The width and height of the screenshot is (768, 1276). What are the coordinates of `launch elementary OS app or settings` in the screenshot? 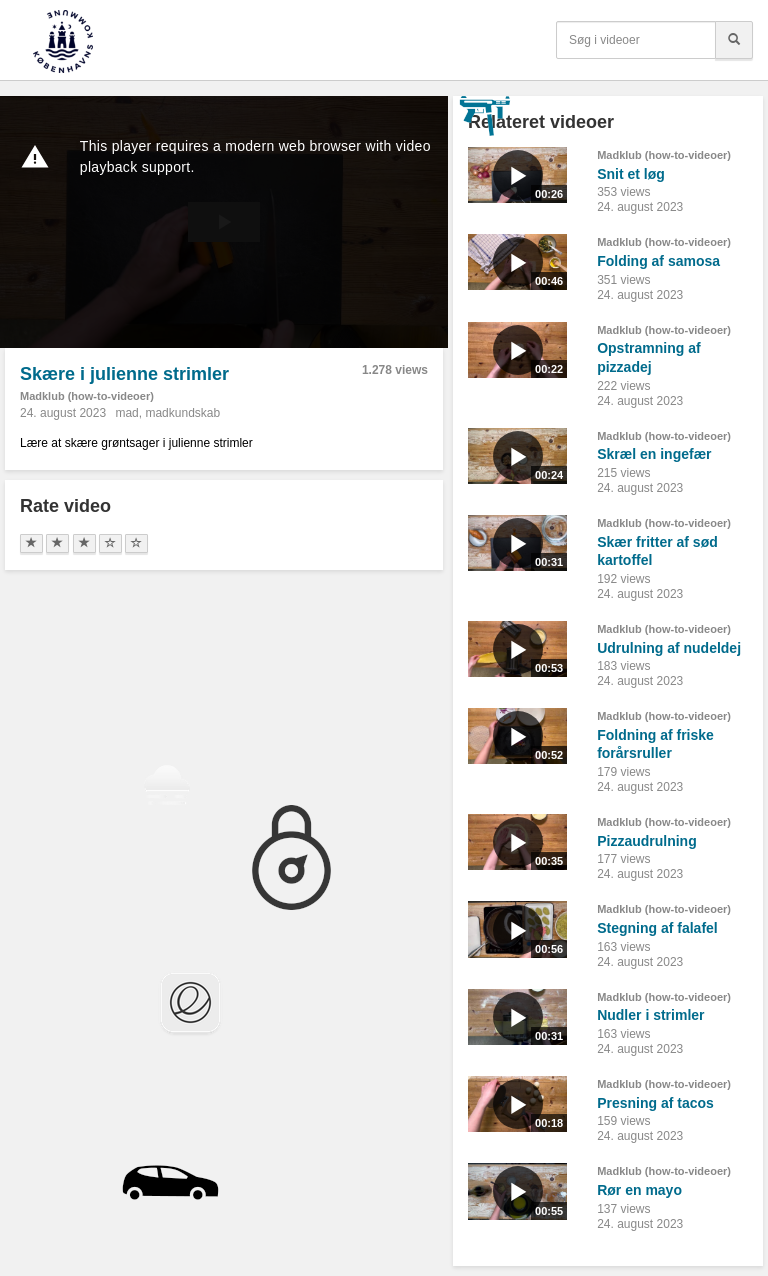 It's located at (190, 1002).